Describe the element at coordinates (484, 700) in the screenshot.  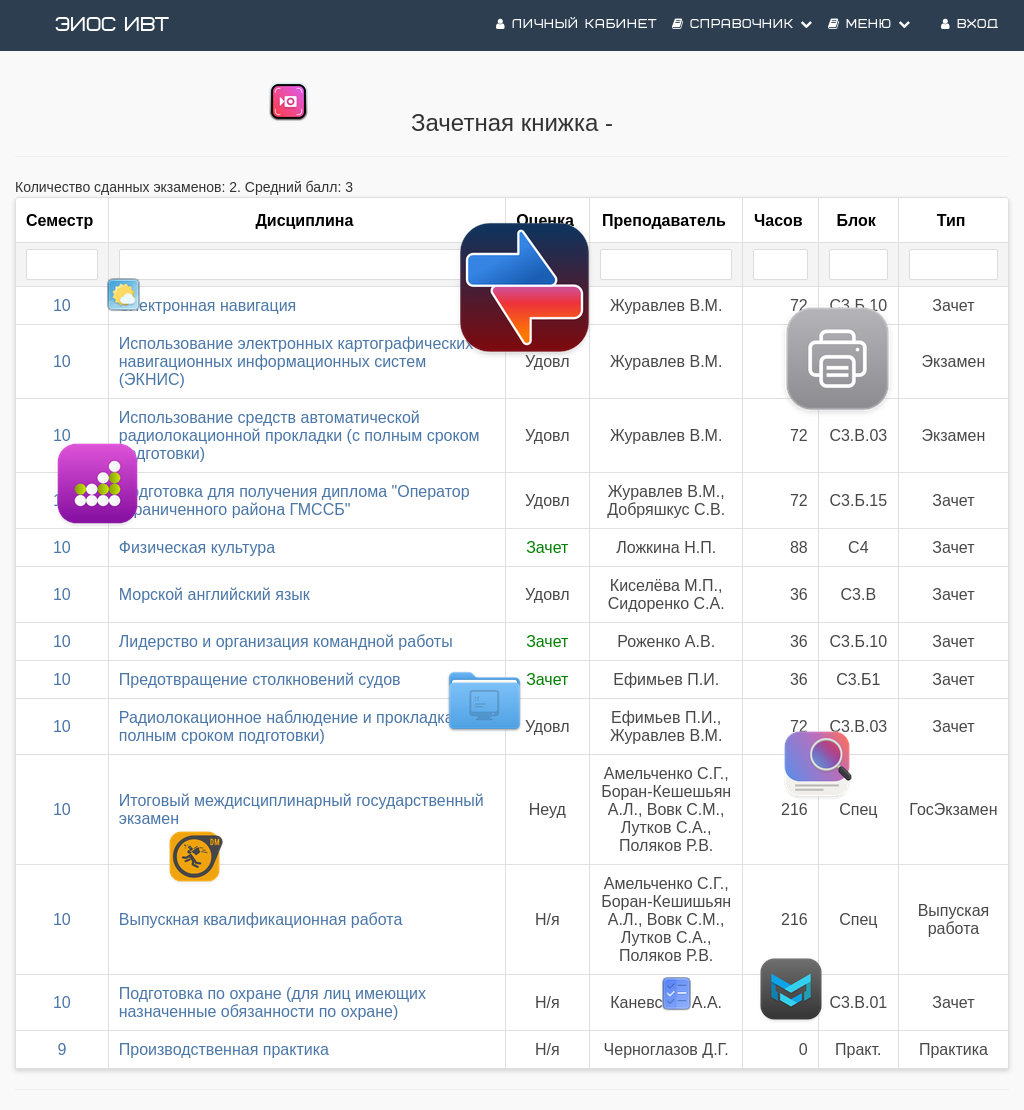
I see `open PC or windows computer folder` at that location.